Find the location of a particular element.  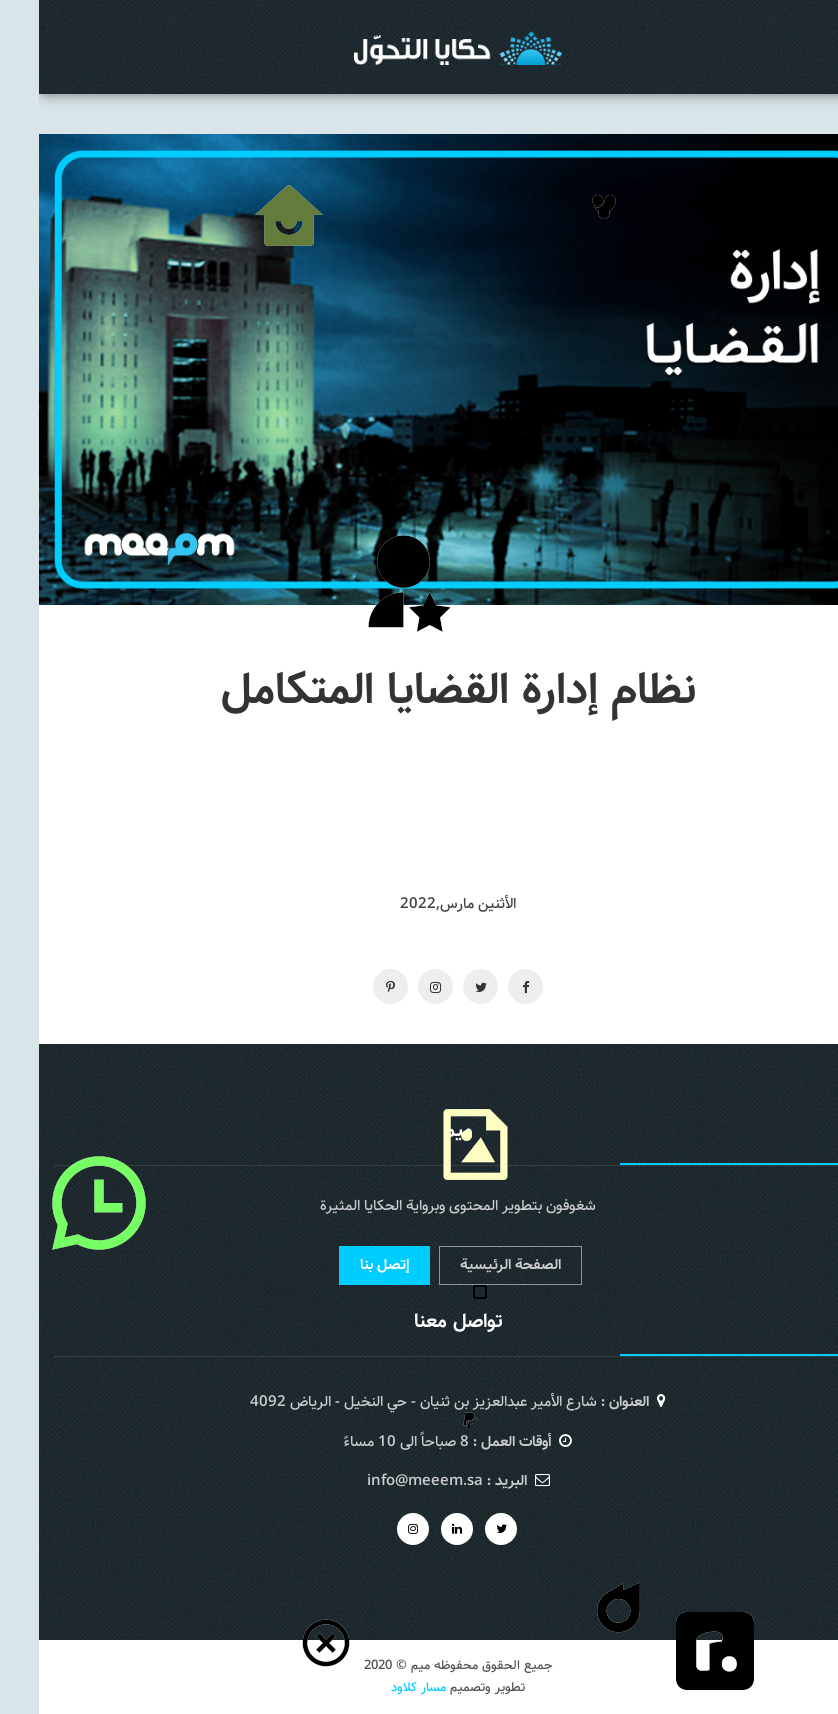

stop media playback is located at coordinates (480, 1292).